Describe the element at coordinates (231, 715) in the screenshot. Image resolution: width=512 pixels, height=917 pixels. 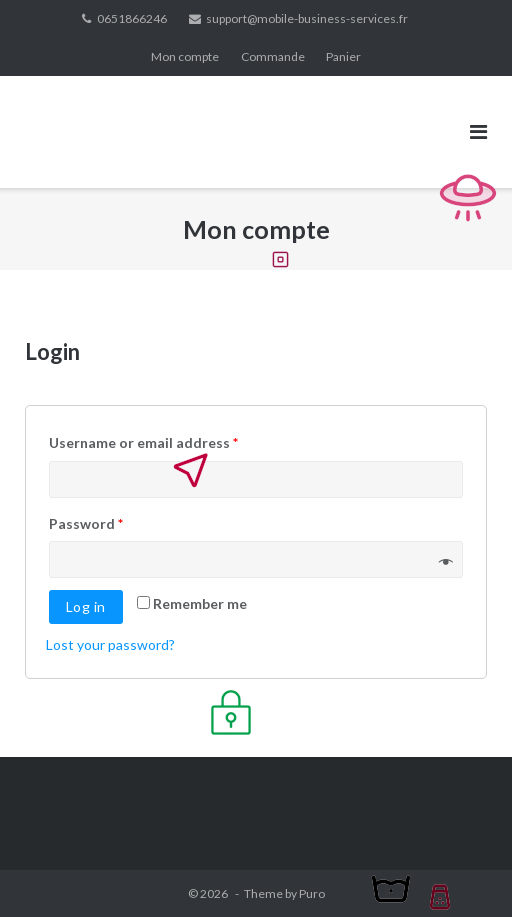
I see `access security or privacy settings` at that location.